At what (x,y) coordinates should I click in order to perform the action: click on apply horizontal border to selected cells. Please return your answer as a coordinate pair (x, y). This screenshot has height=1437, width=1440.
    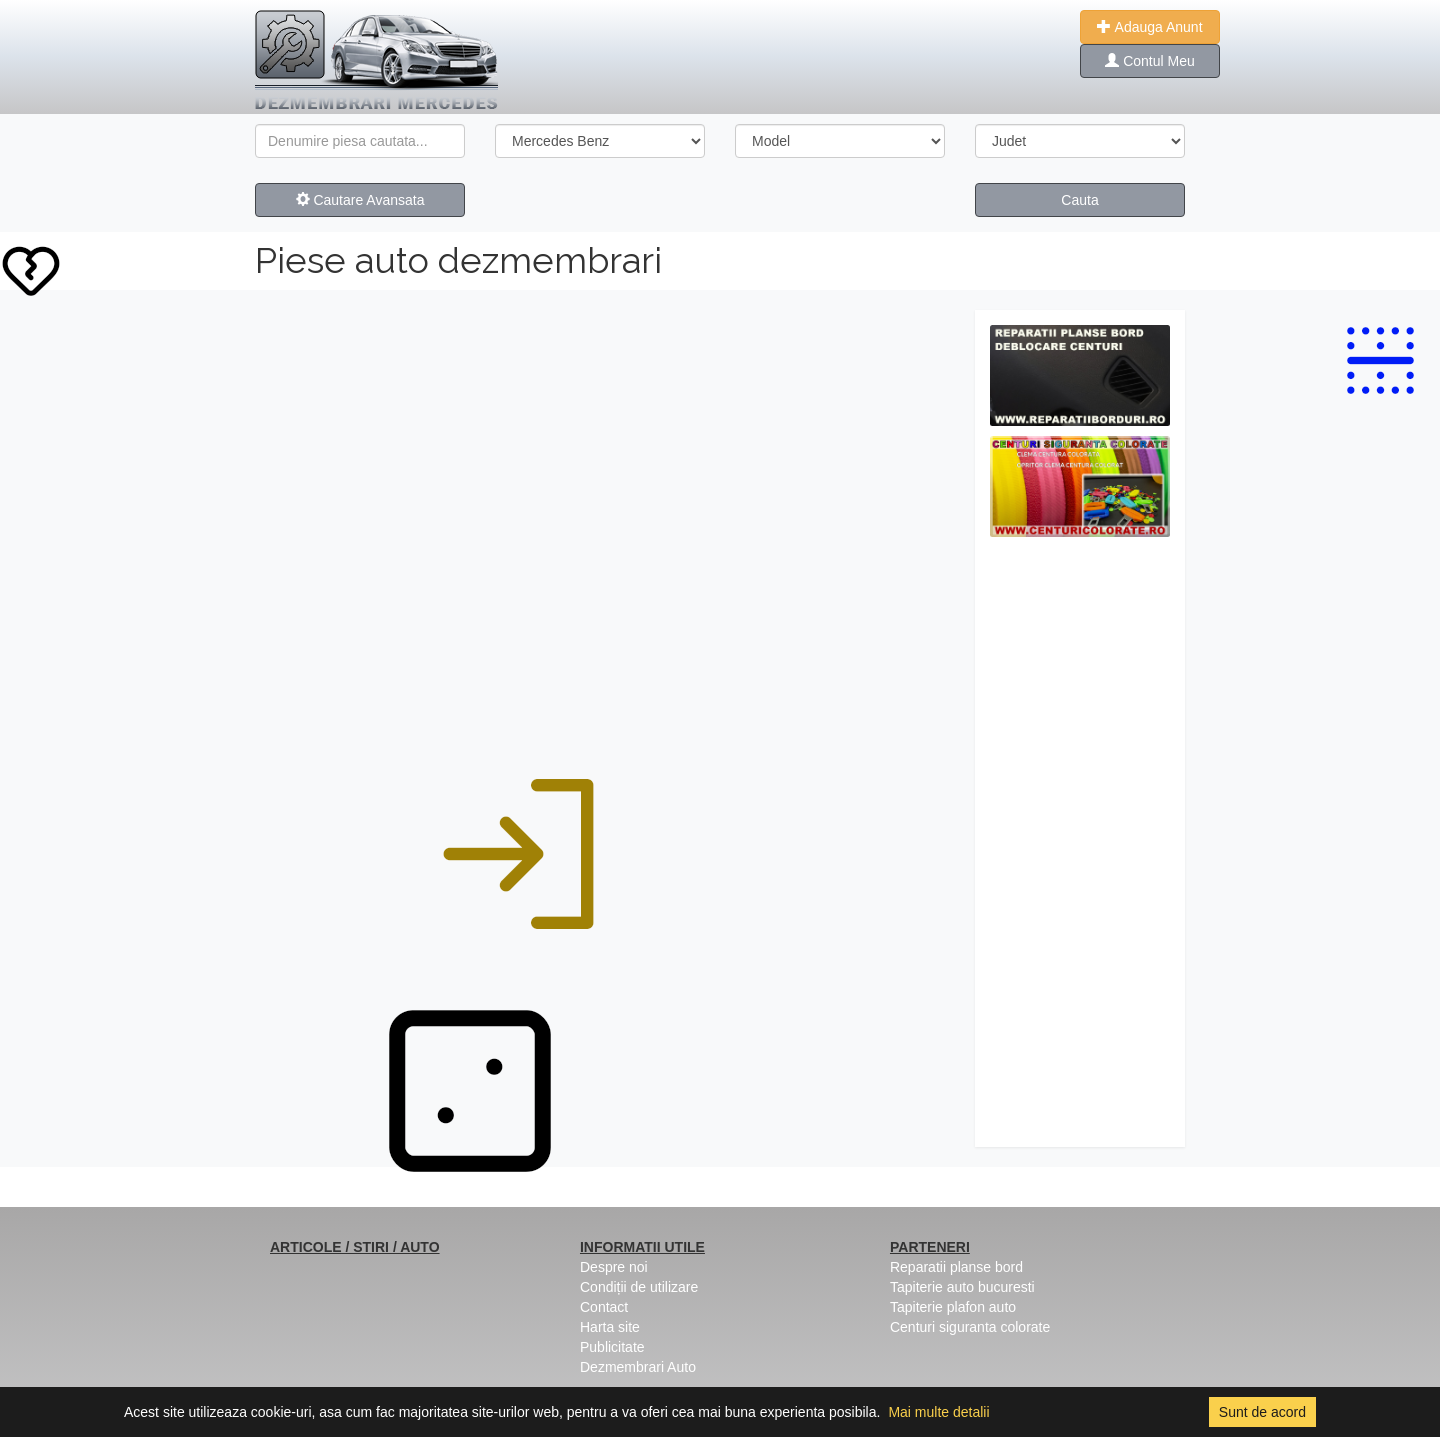
    Looking at the image, I should click on (1380, 360).